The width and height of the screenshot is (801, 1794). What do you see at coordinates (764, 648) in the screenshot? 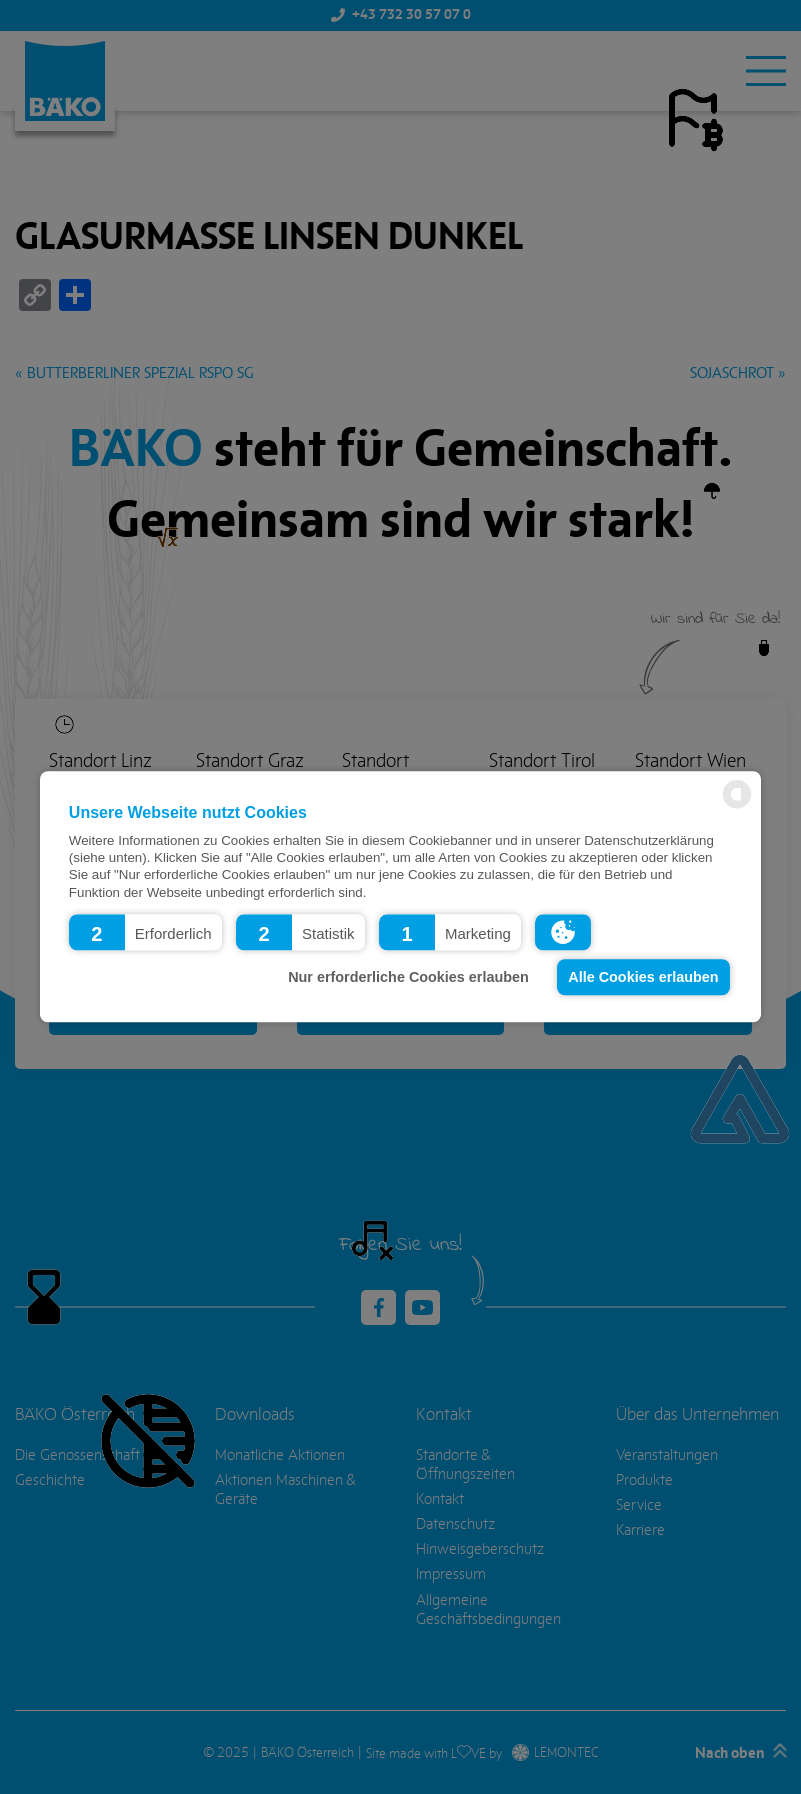
I see `connect a USB device` at bounding box center [764, 648].